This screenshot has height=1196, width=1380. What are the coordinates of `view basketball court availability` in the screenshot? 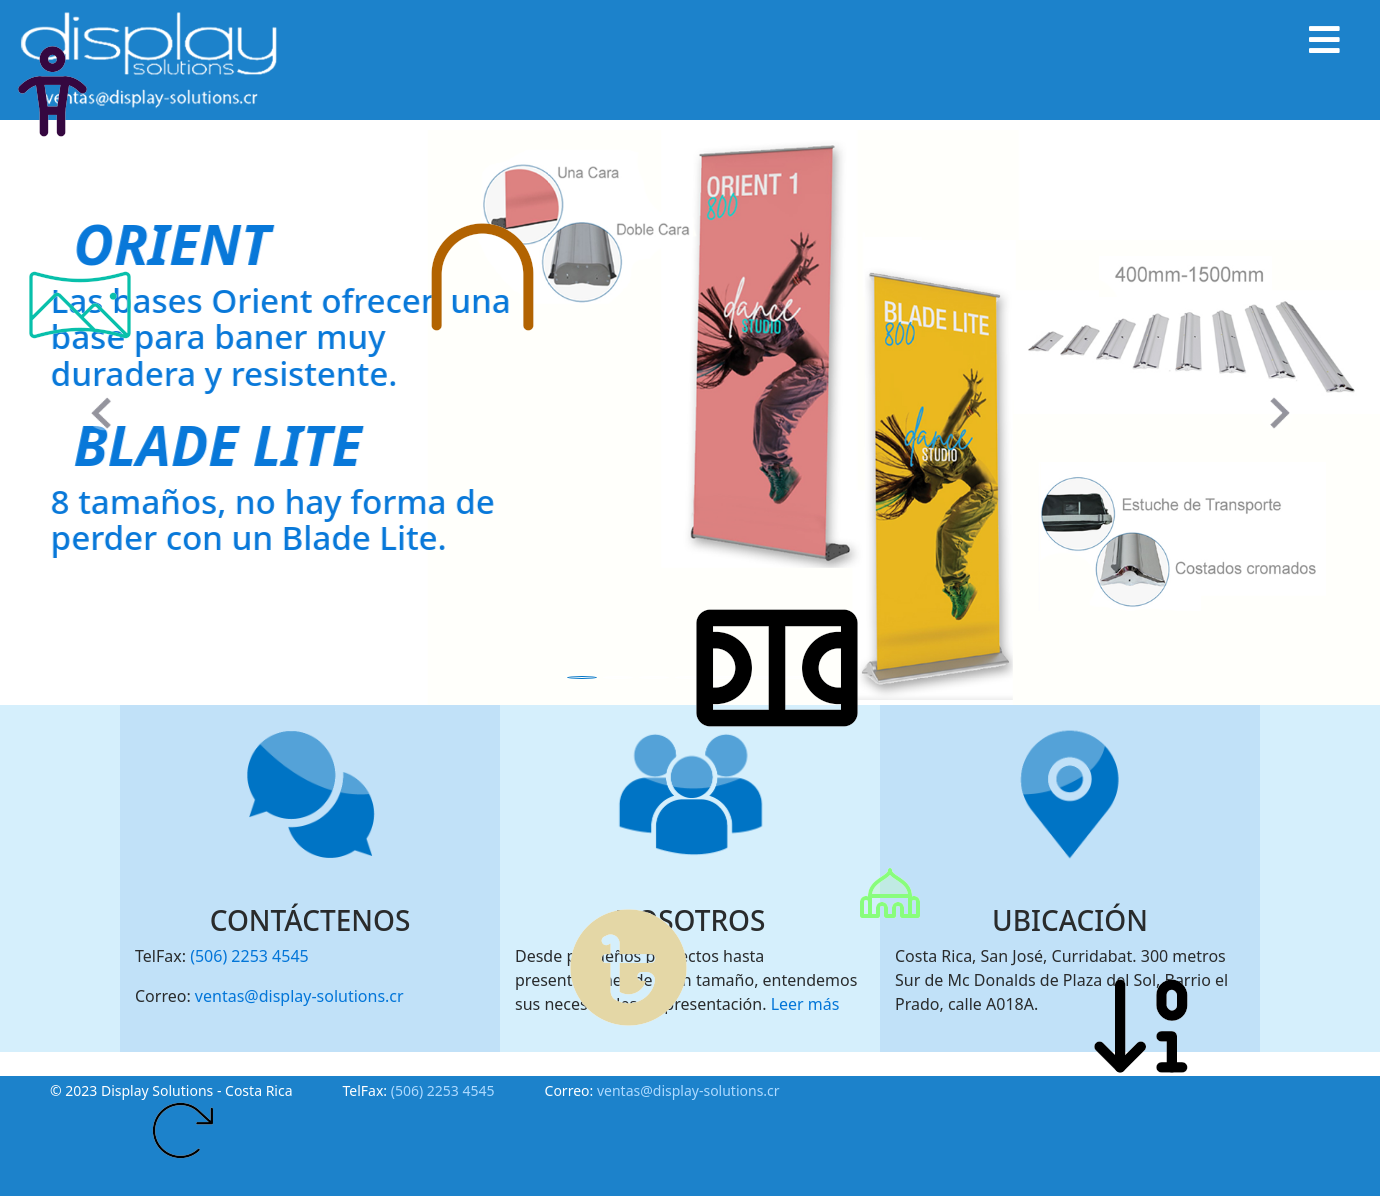 It's located at (777, 668).